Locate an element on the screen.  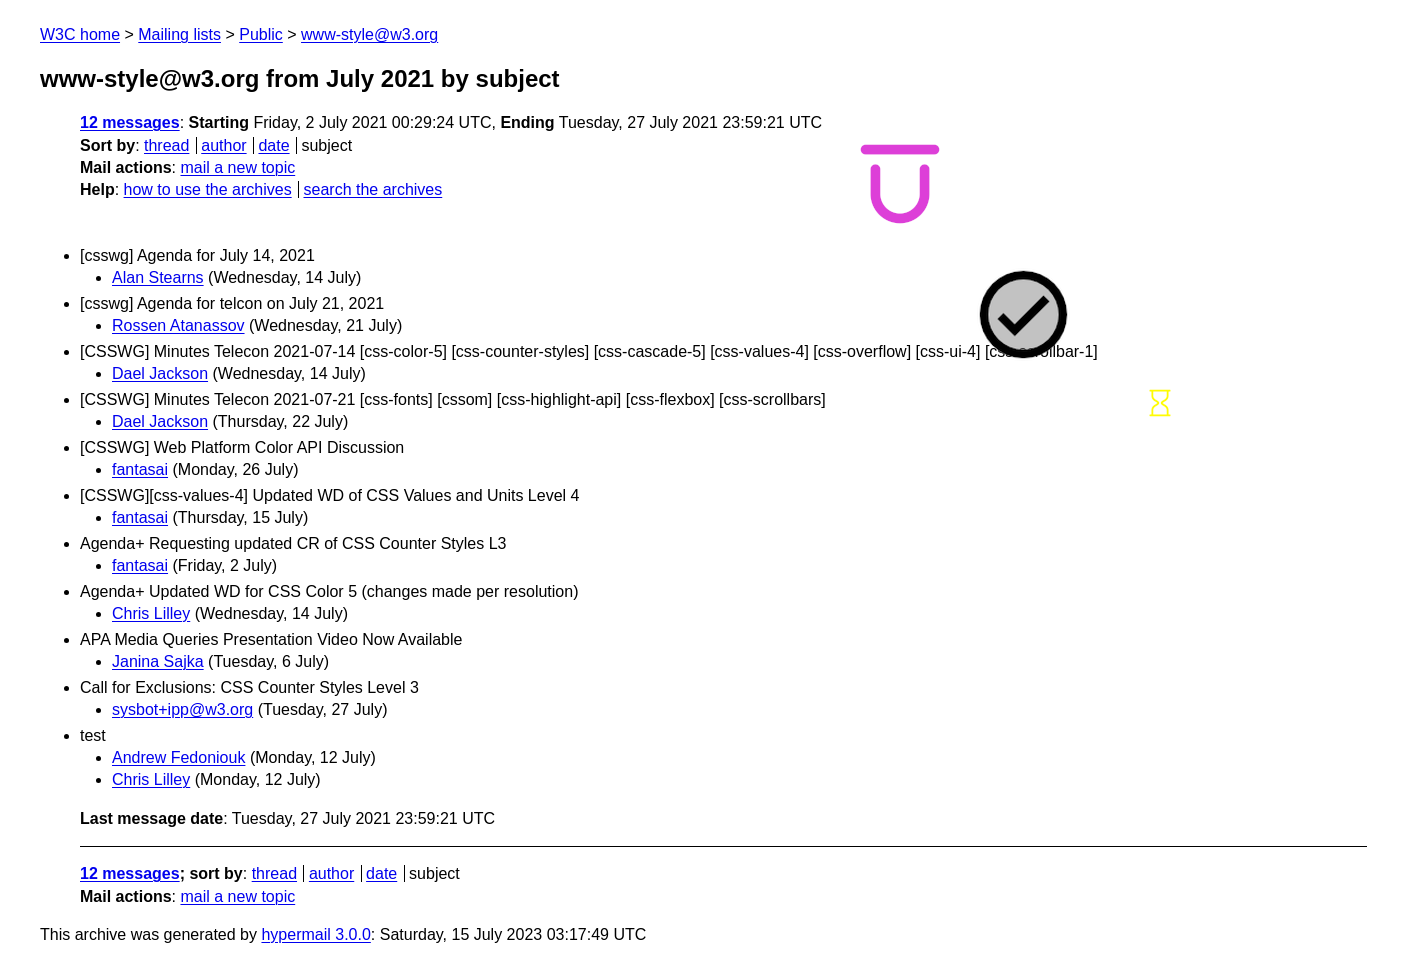
indicates a process is in progress or loading is located at coordinates (1160, 403).